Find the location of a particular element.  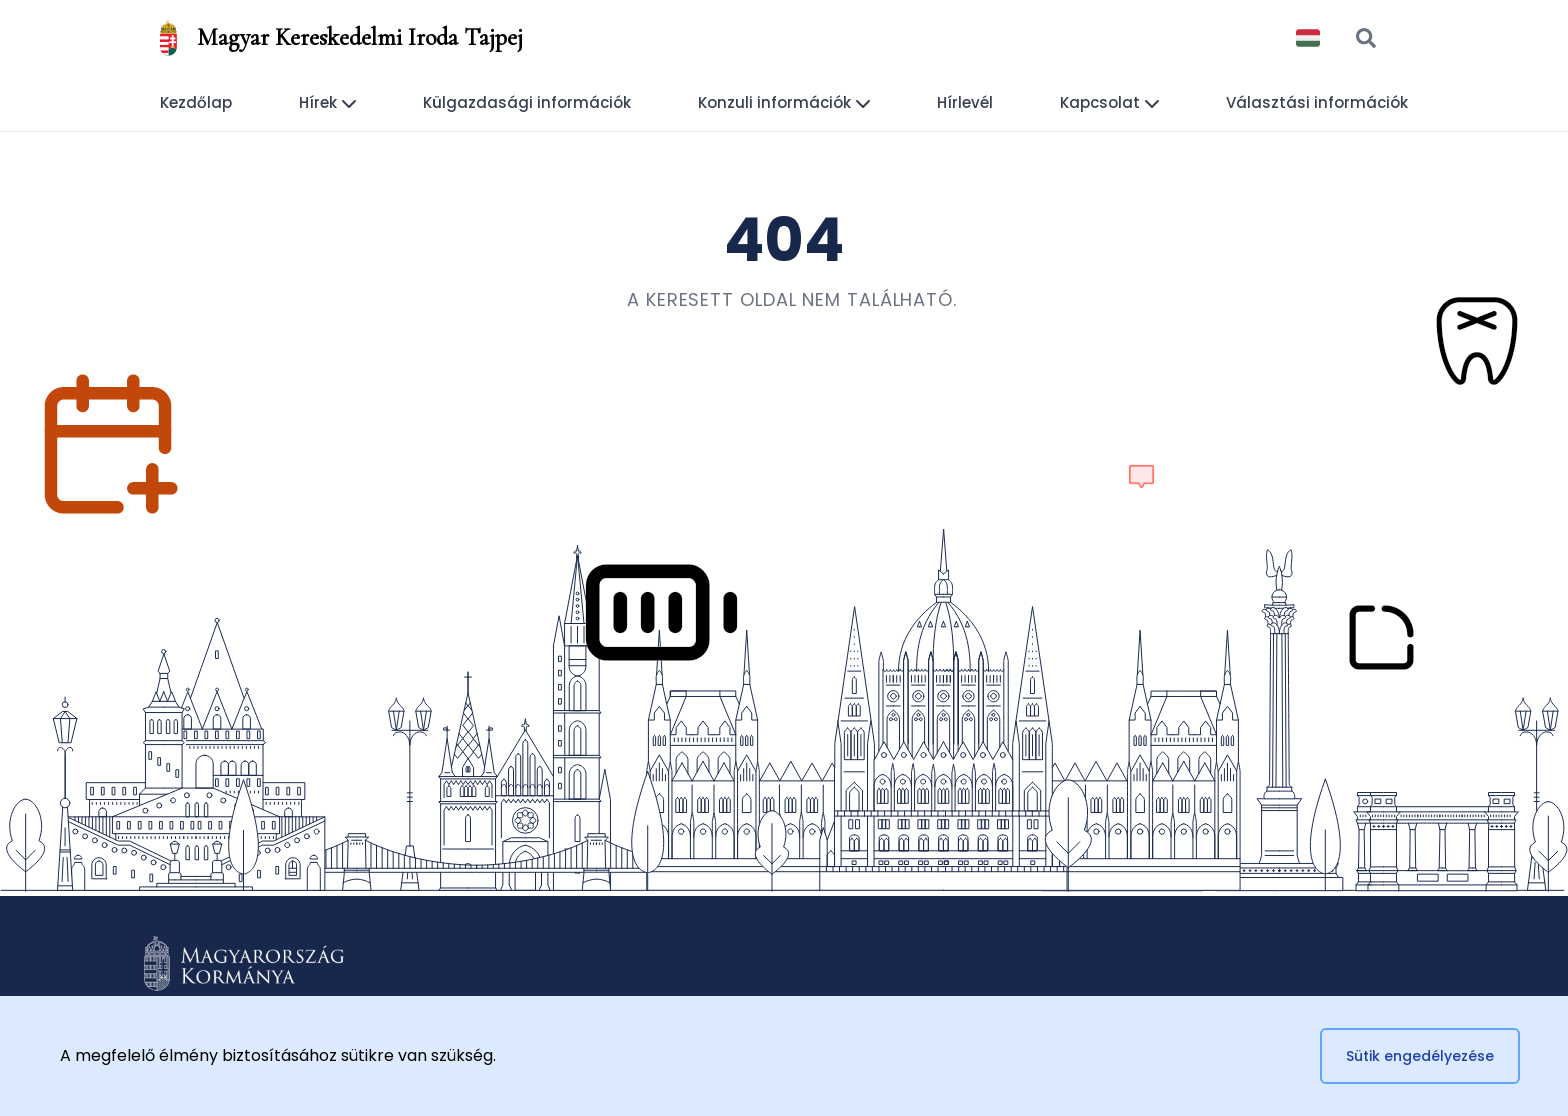

add a new event to your calendar is located at coordinates (108, 444).